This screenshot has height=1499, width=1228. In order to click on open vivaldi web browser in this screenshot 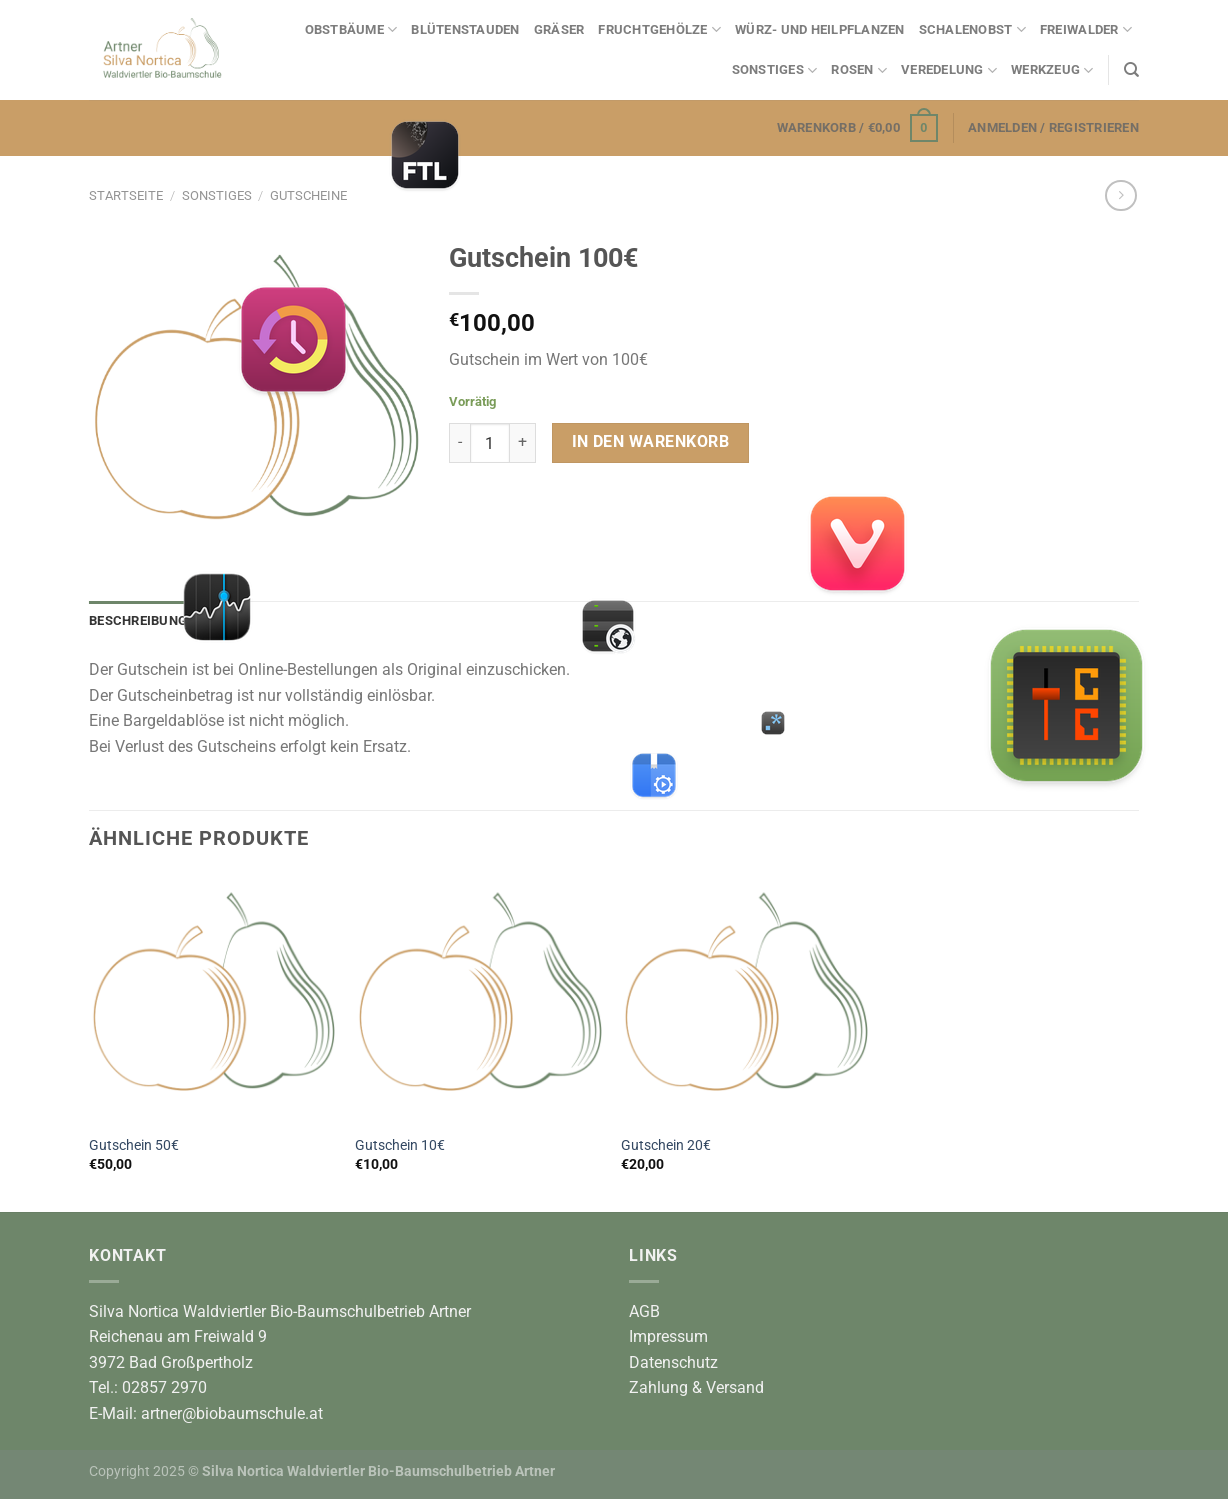, I will do `click(857, 543)`.